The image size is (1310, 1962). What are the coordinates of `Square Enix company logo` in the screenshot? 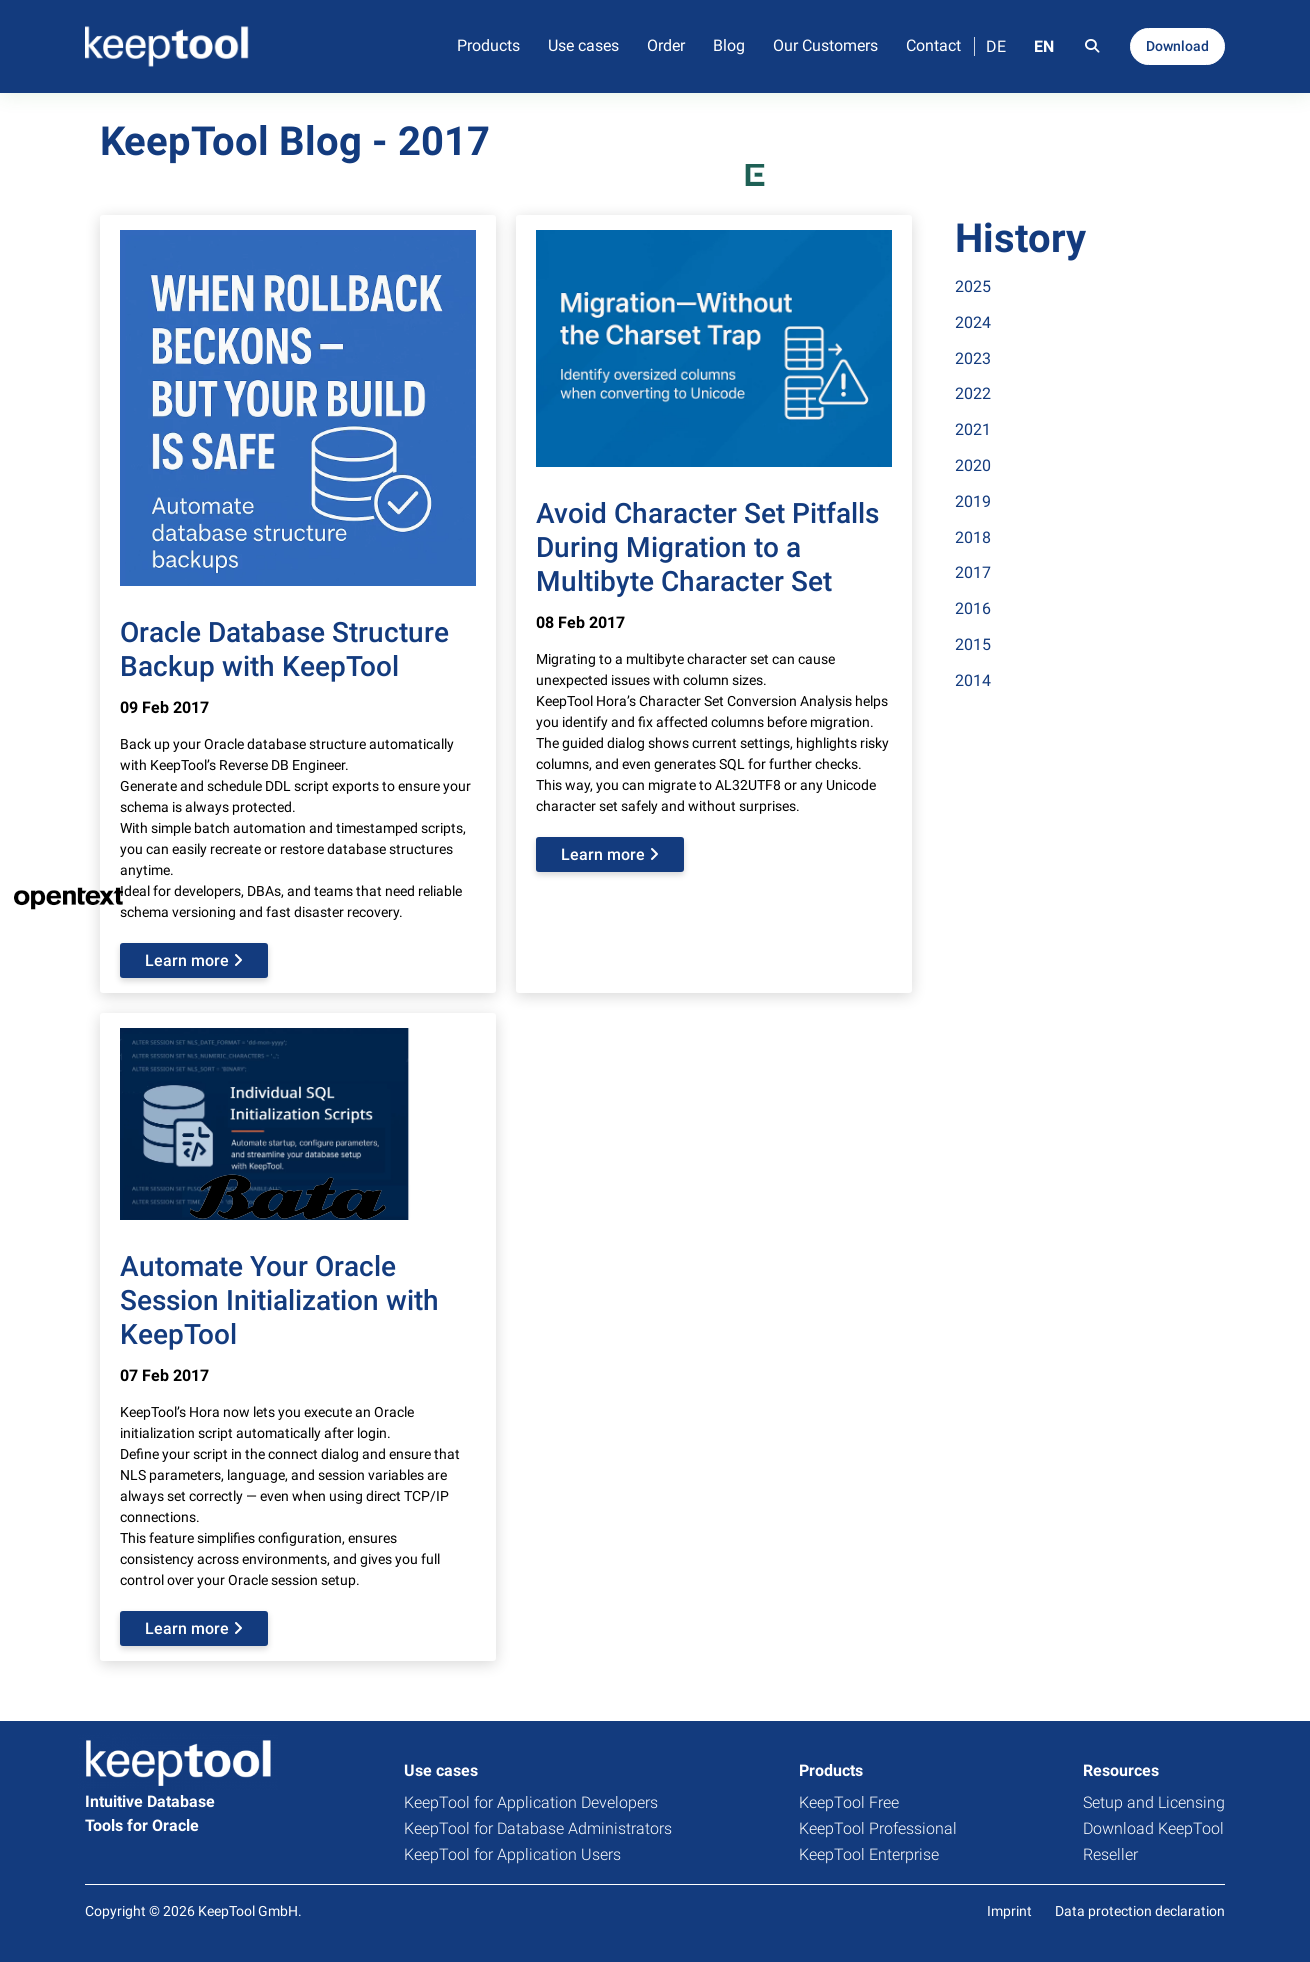 It's located at (755, 175).